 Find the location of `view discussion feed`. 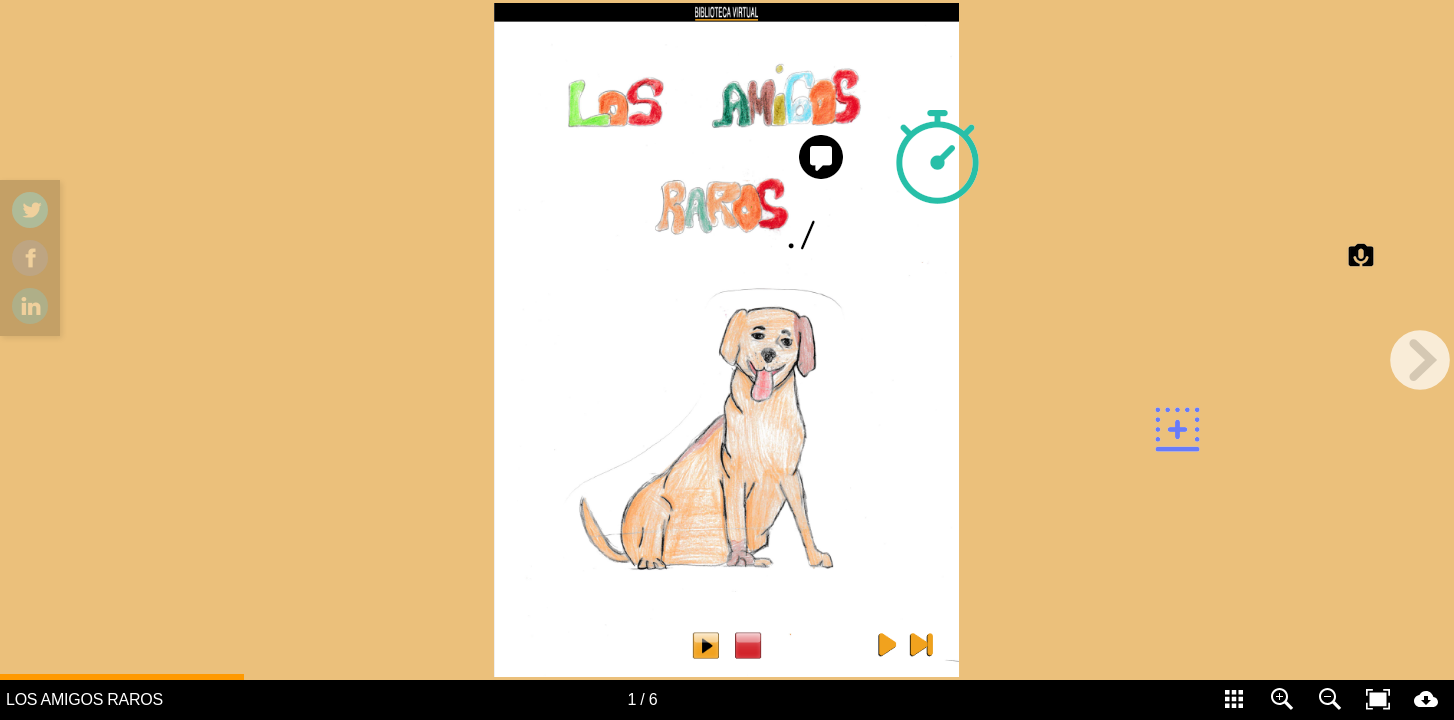

view discussion feed is located at coordinates (821, 157).